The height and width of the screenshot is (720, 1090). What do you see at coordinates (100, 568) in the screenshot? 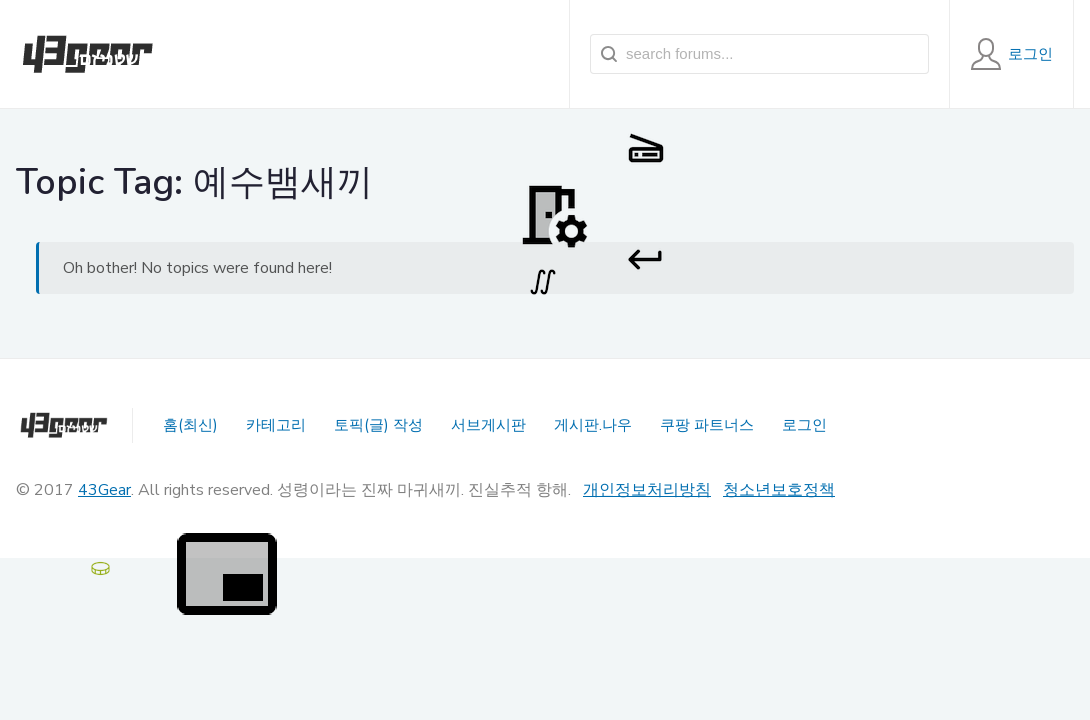
I see `view your coin balance or currency` at bounding box center [100, 568].